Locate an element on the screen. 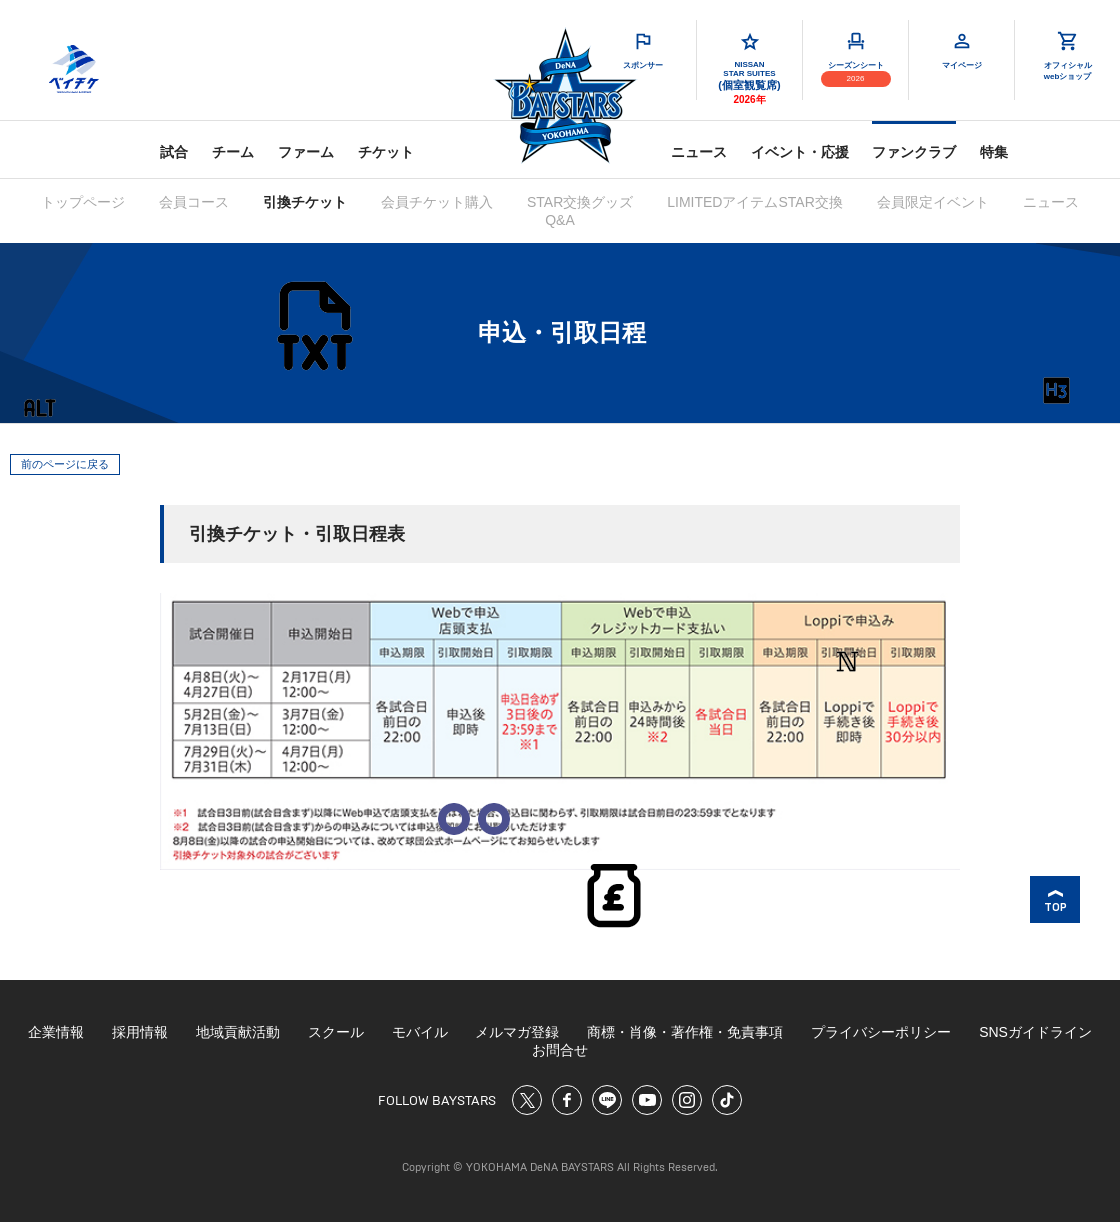 The image size is (1120, 1222). donate or tip in pounds is located at coordinates (614, 894).